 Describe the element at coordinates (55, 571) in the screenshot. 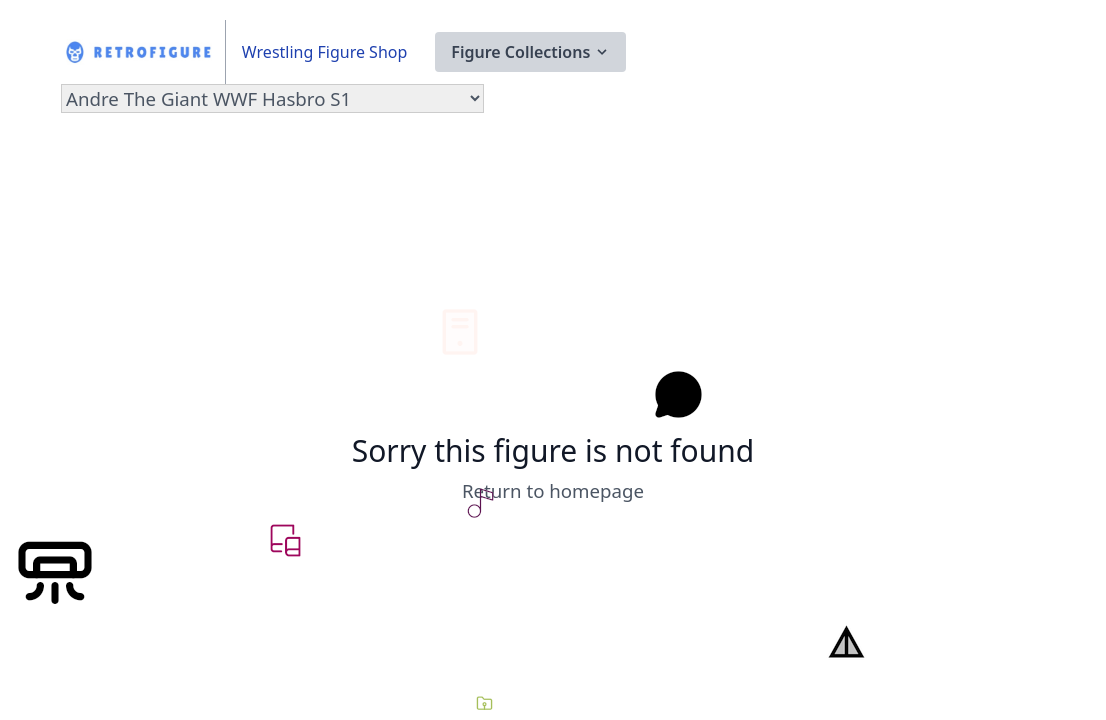

I see `toggle air conditioning controls` at that location.